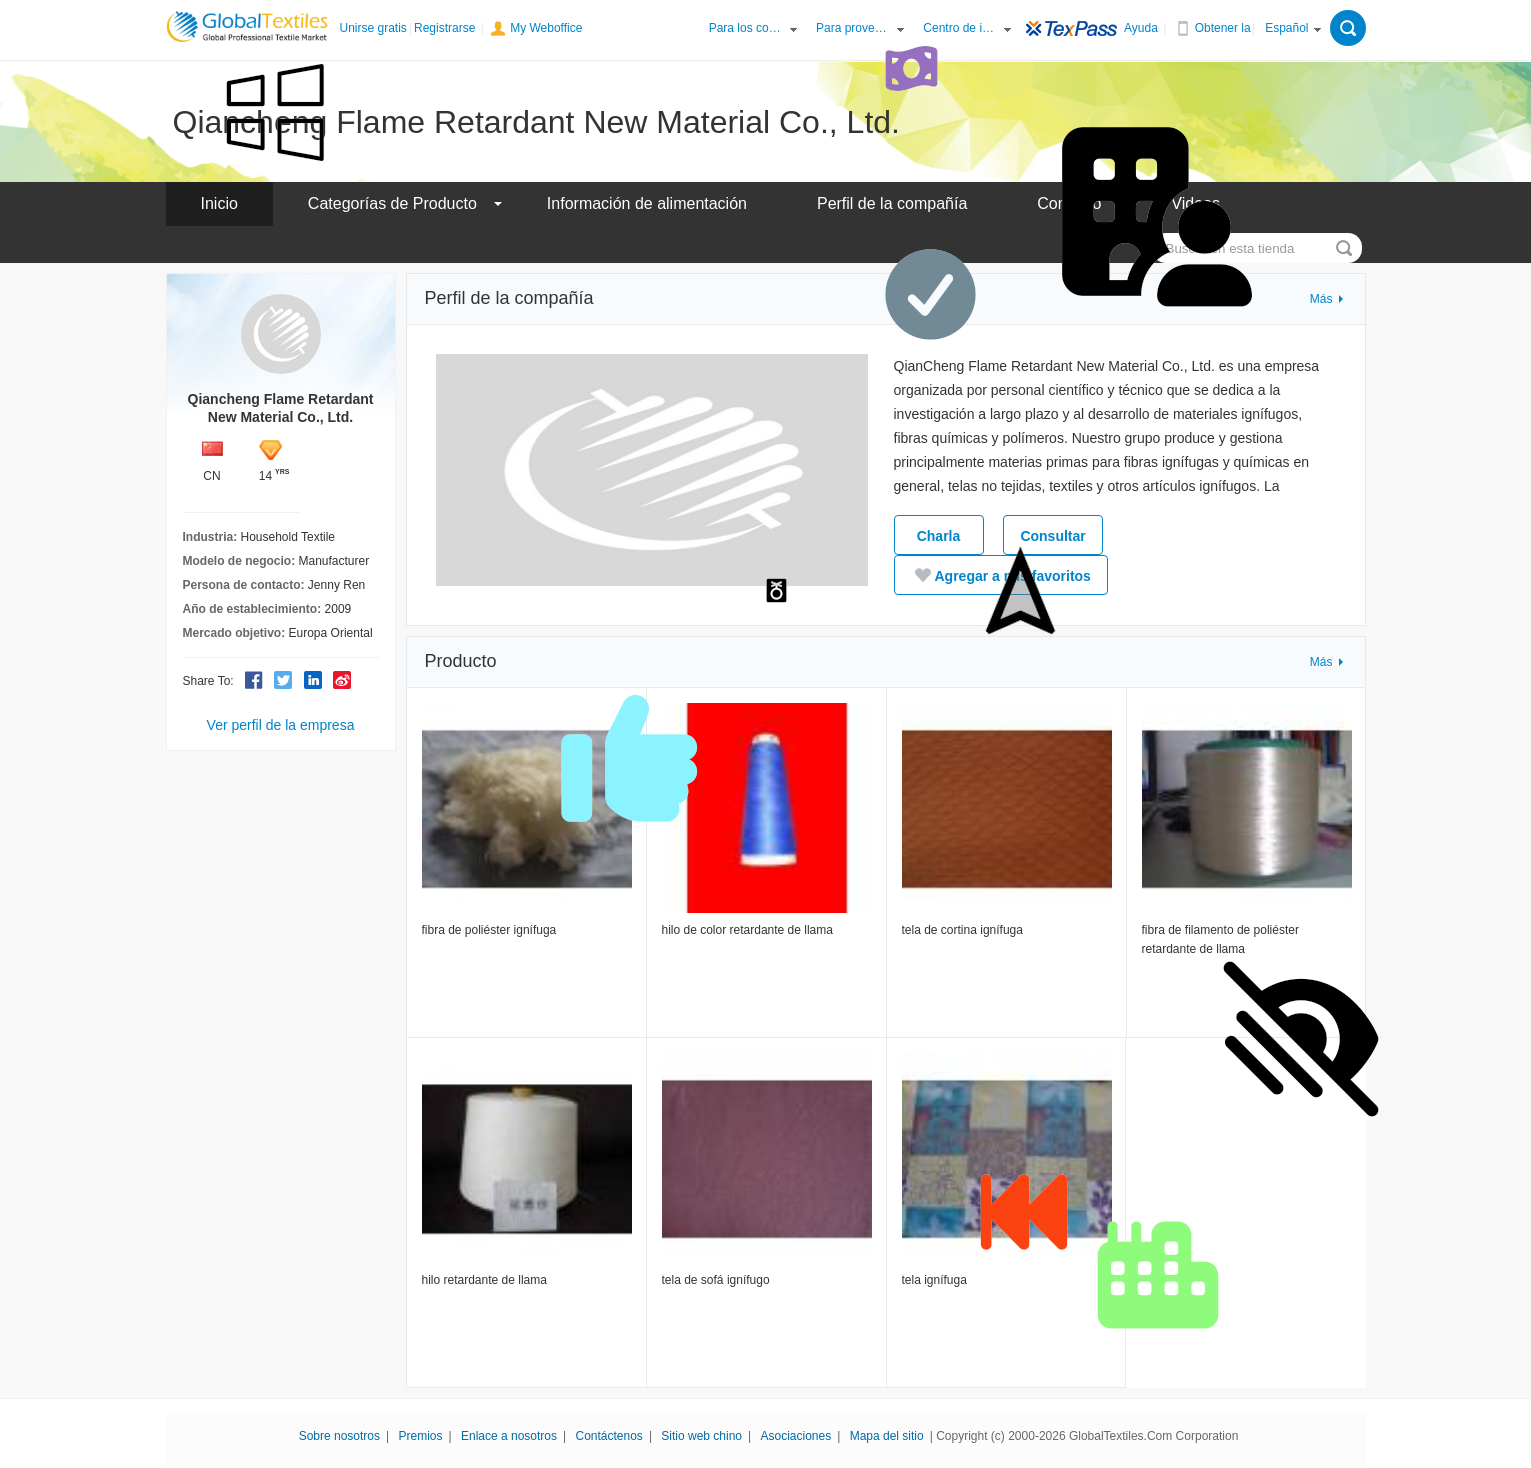  I want to click on indicates nonbinary gender identity option, so click(776, 590).